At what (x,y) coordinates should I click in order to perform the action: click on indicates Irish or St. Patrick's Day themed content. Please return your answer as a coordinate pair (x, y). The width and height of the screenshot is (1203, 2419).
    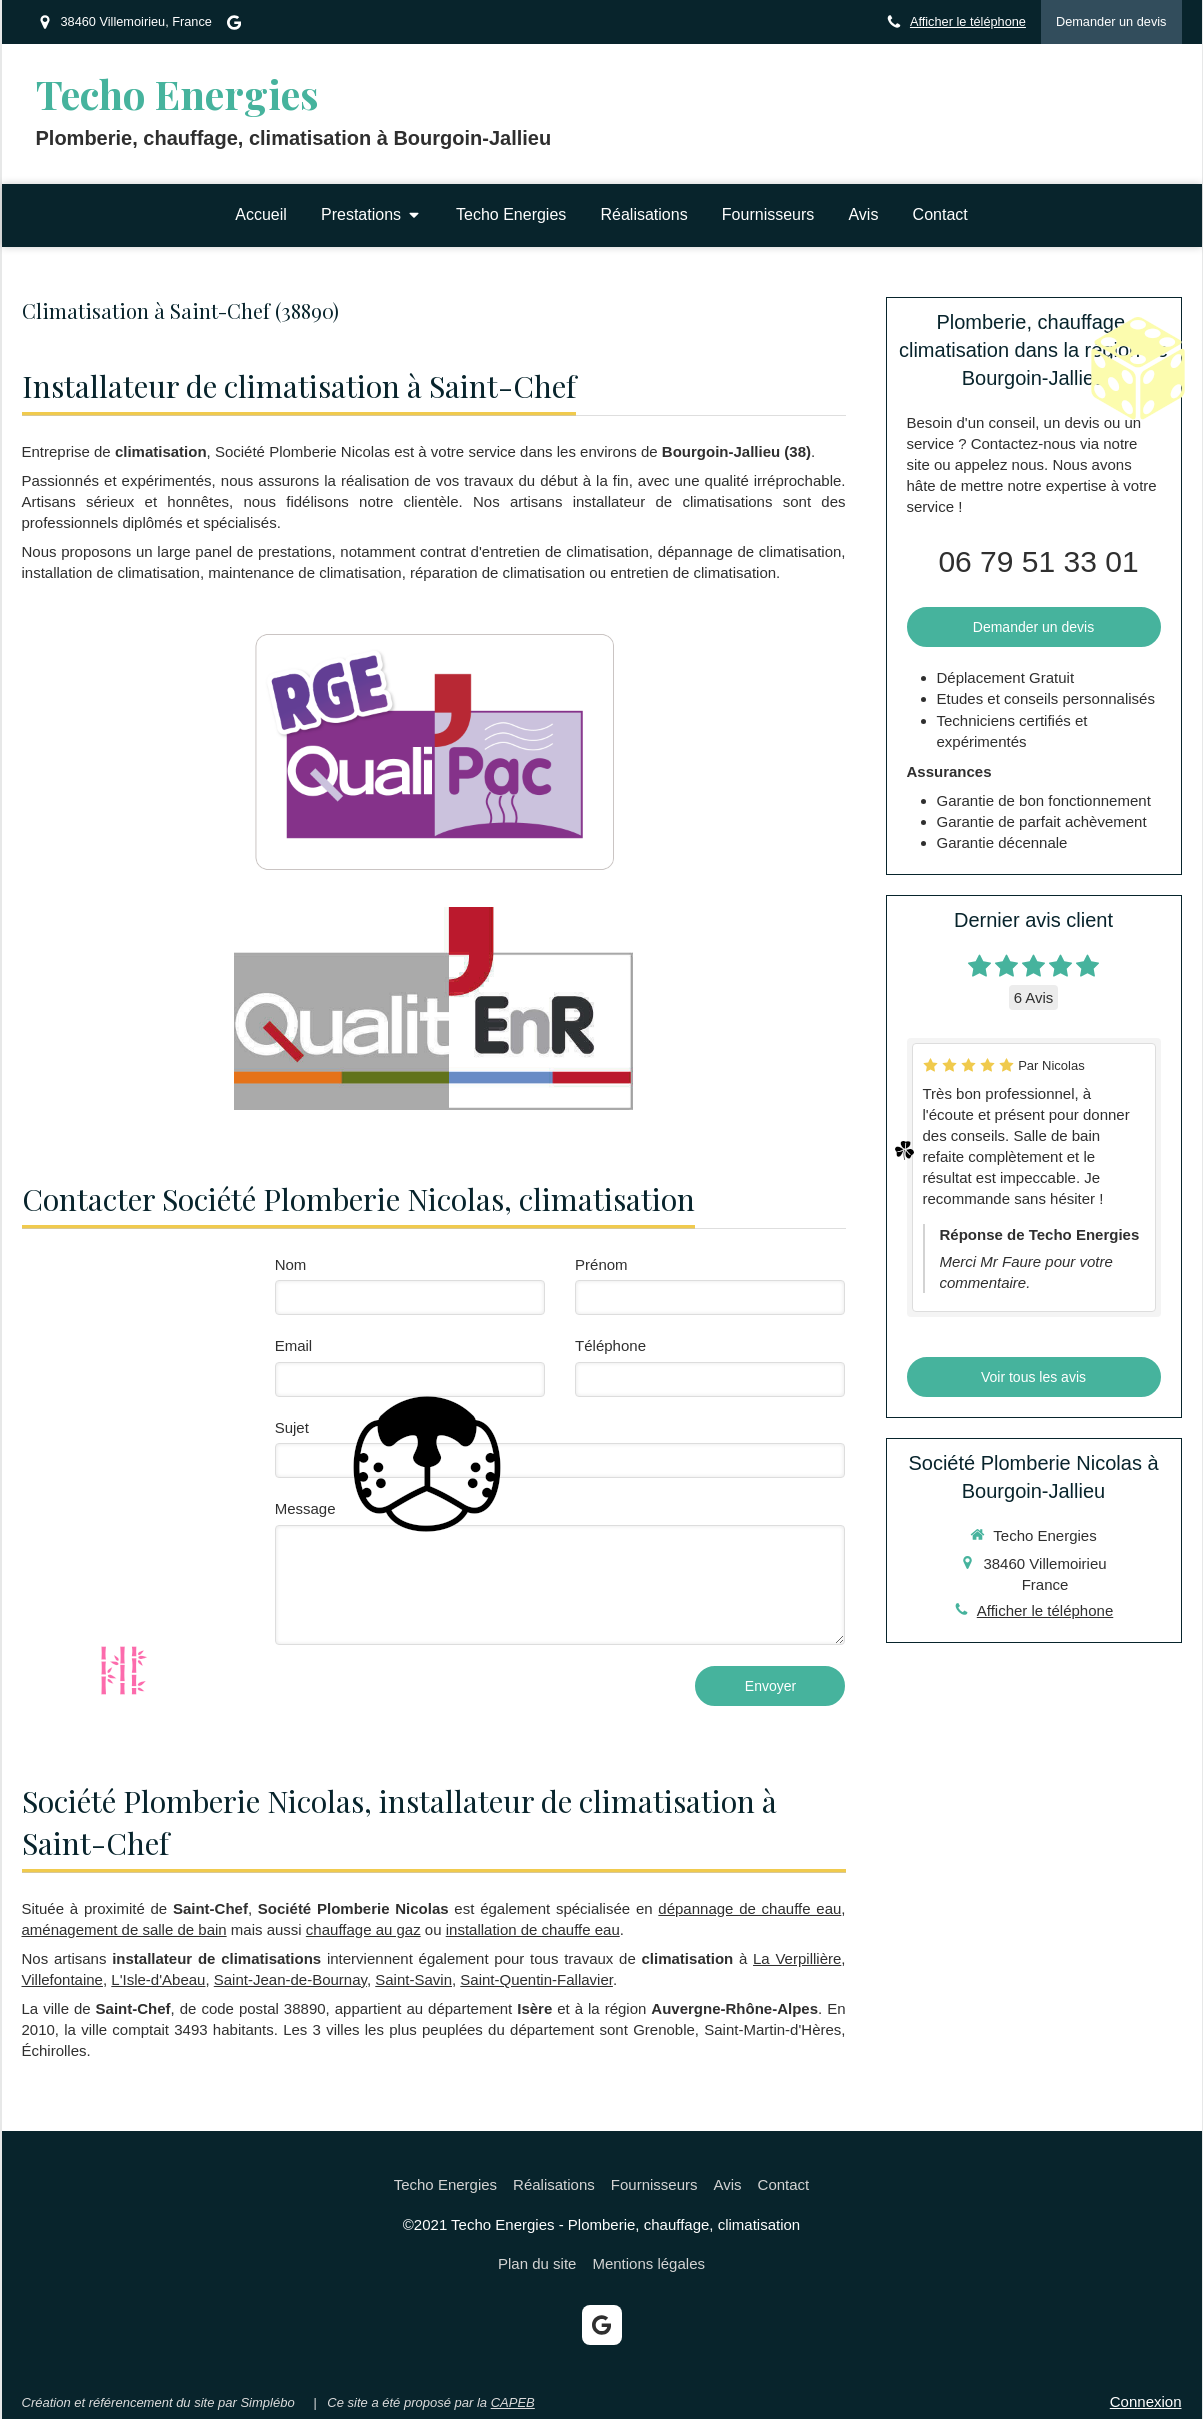
    Looking at the image, I should click on (904, 1150).